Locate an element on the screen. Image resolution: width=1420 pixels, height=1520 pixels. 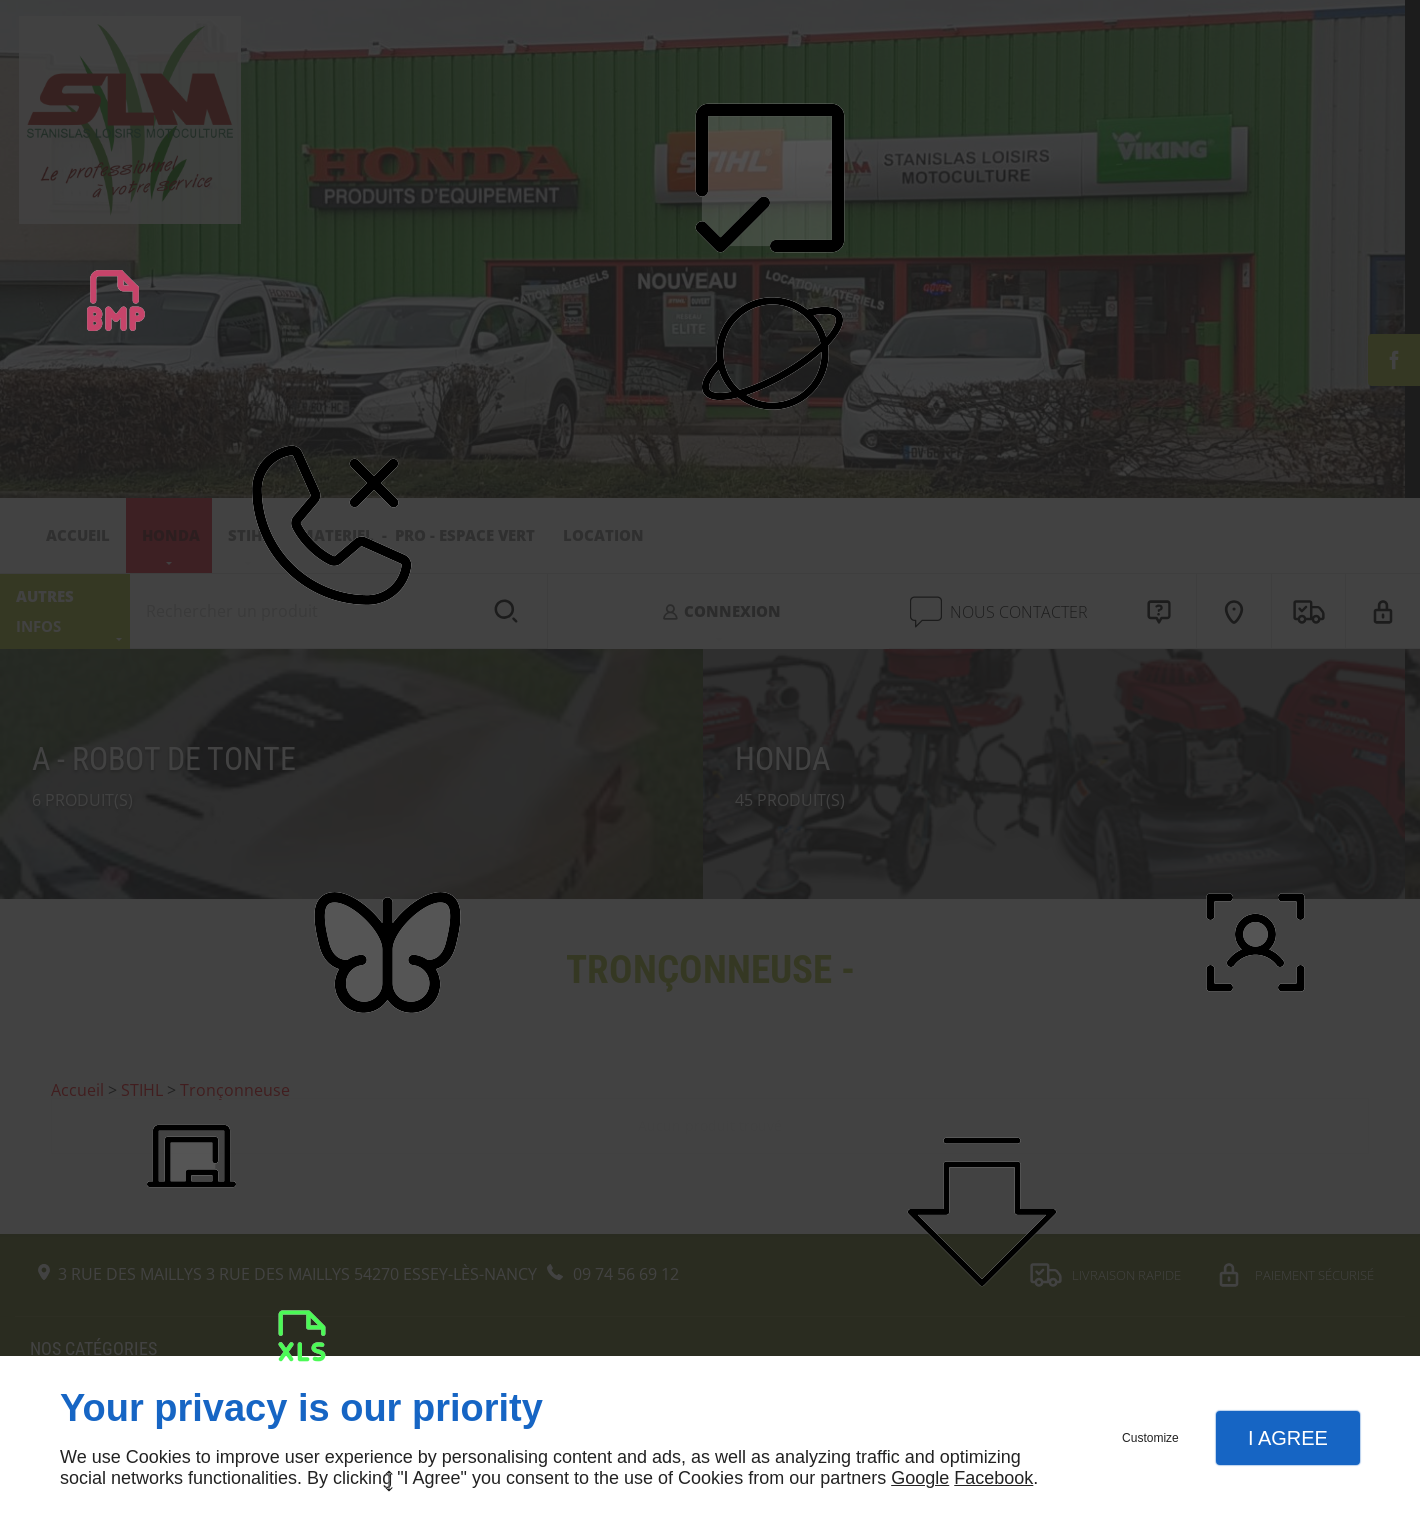
indicates a transformation or metamorphosis feature is located at coordinates (387, 949).